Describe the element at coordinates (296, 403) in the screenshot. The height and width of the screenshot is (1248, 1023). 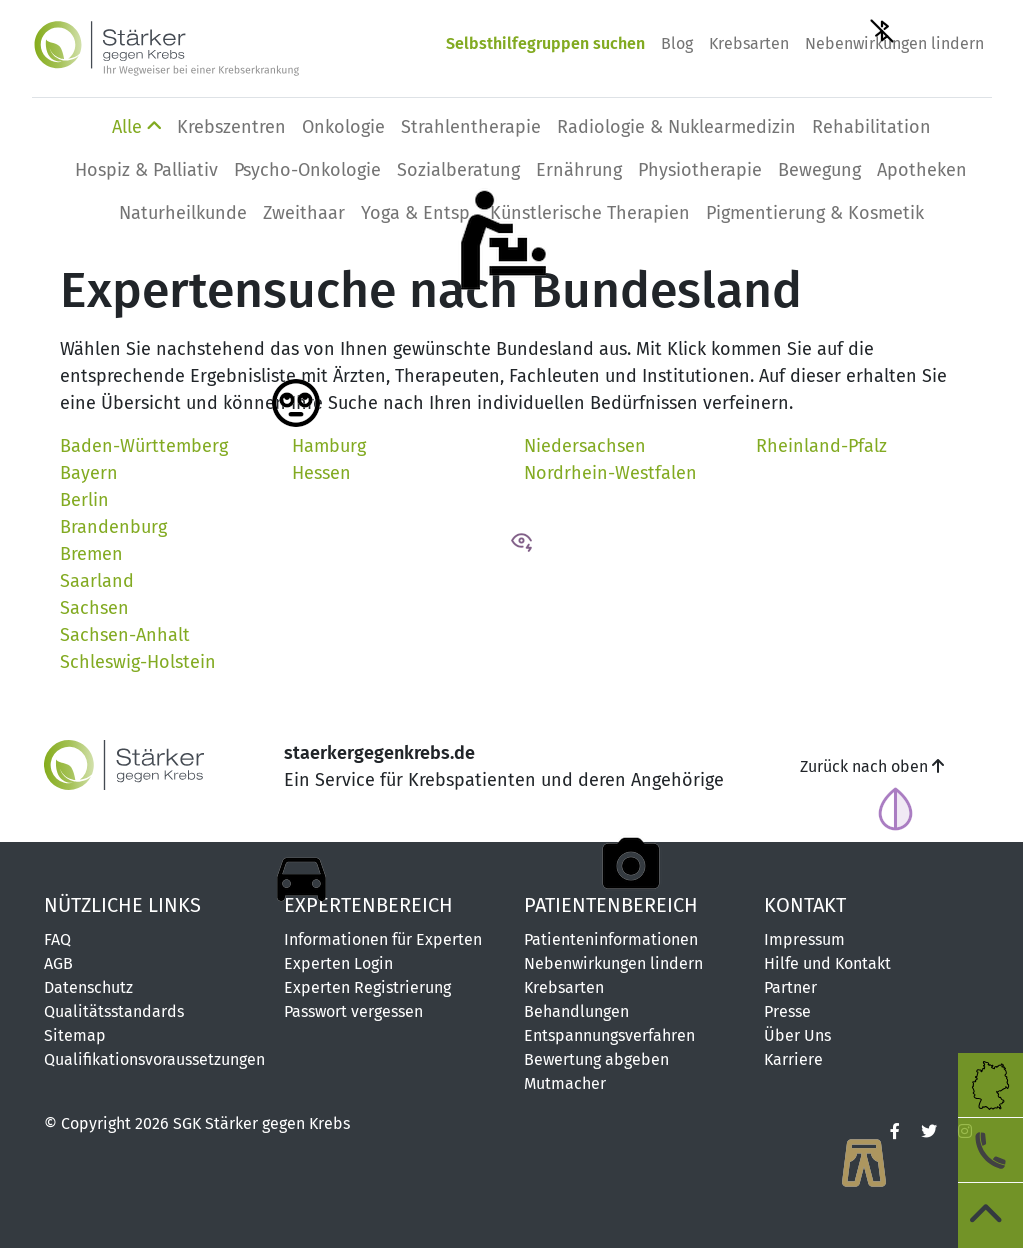
I see `express annoyance or exasperation in a message` at that location.